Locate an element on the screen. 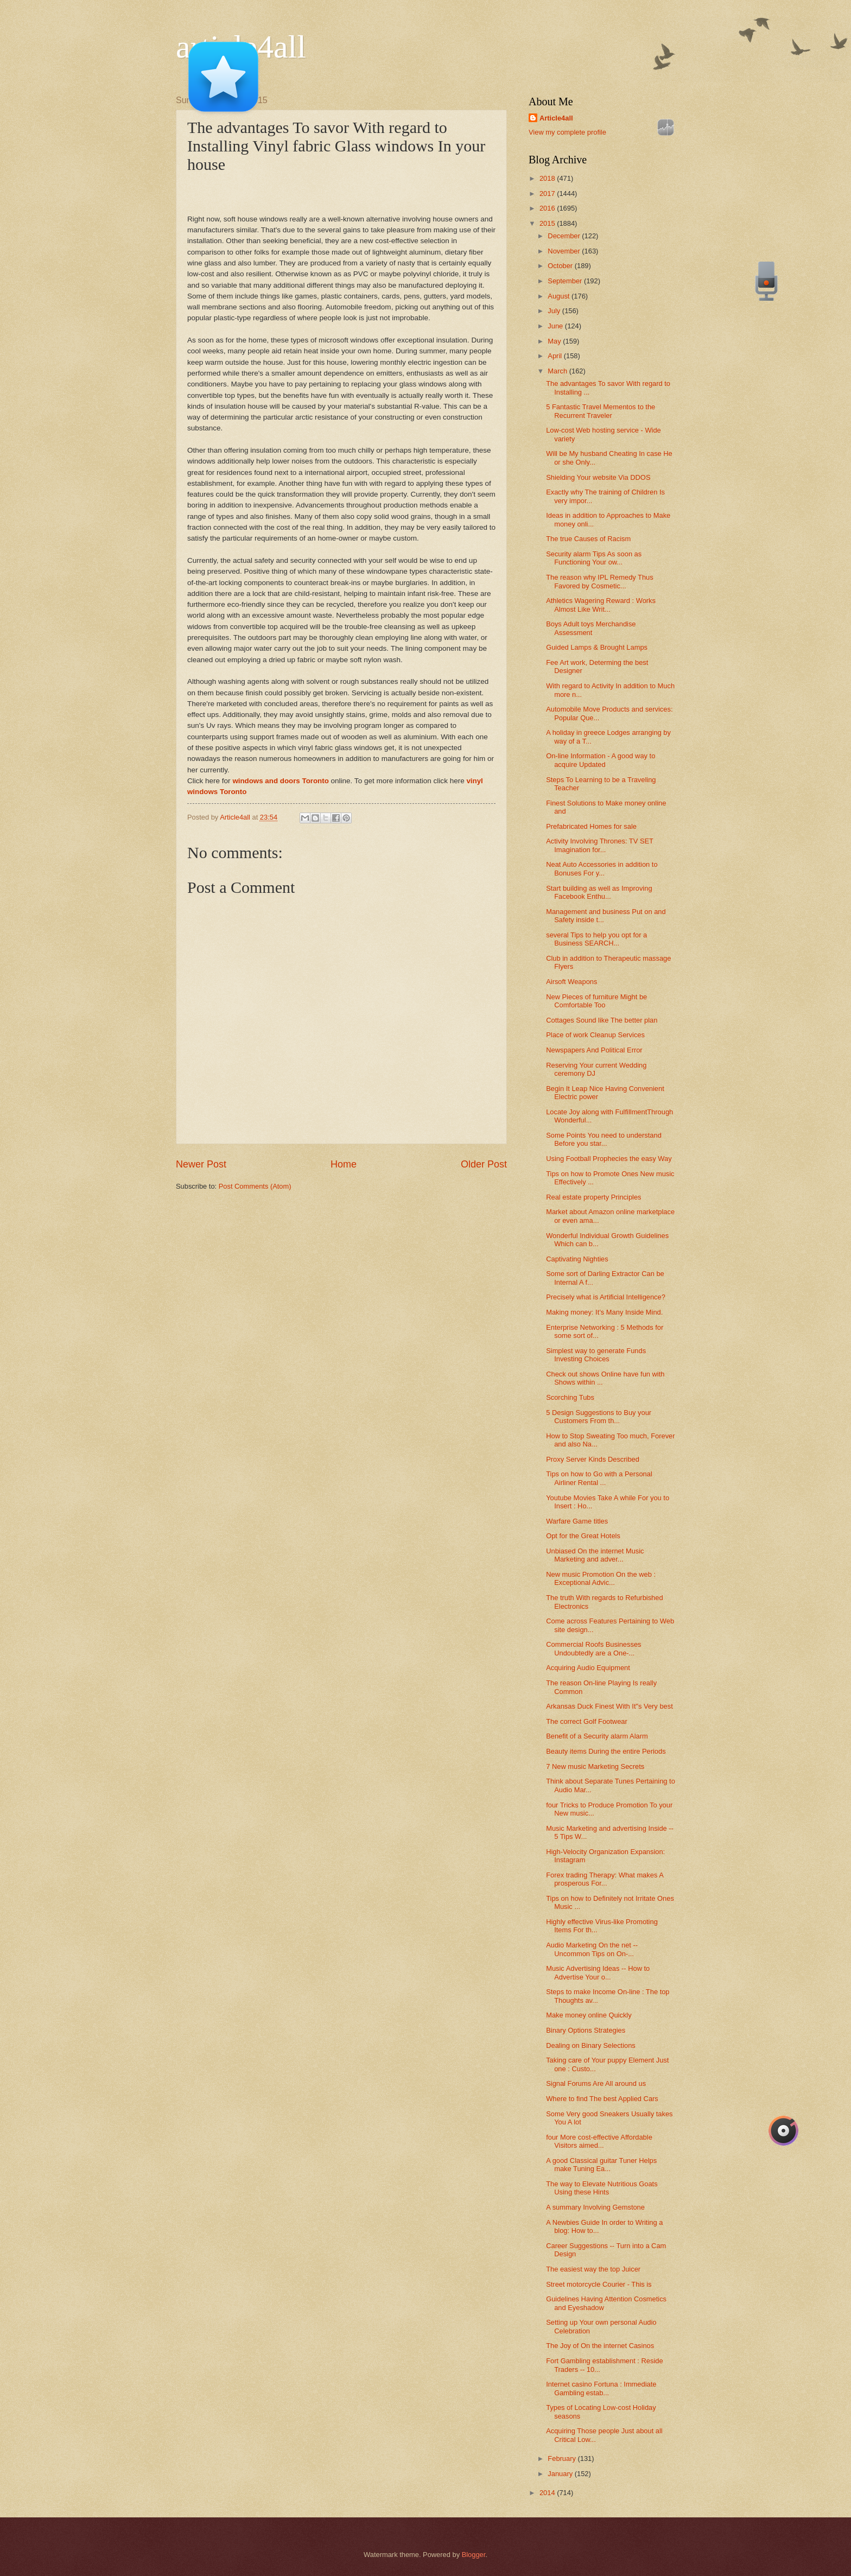 The width and height of the screenshot is (851, 2576). open voice recorder app is located at coordinates (766, 281).